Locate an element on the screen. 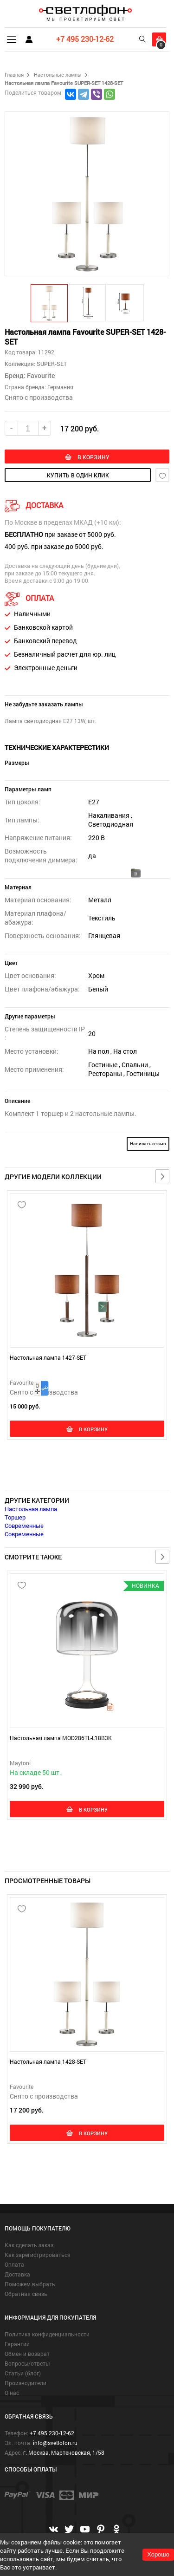 The image size is (174, 2576). a snap package file for linux software installation is located at coordinates (103, 1307).